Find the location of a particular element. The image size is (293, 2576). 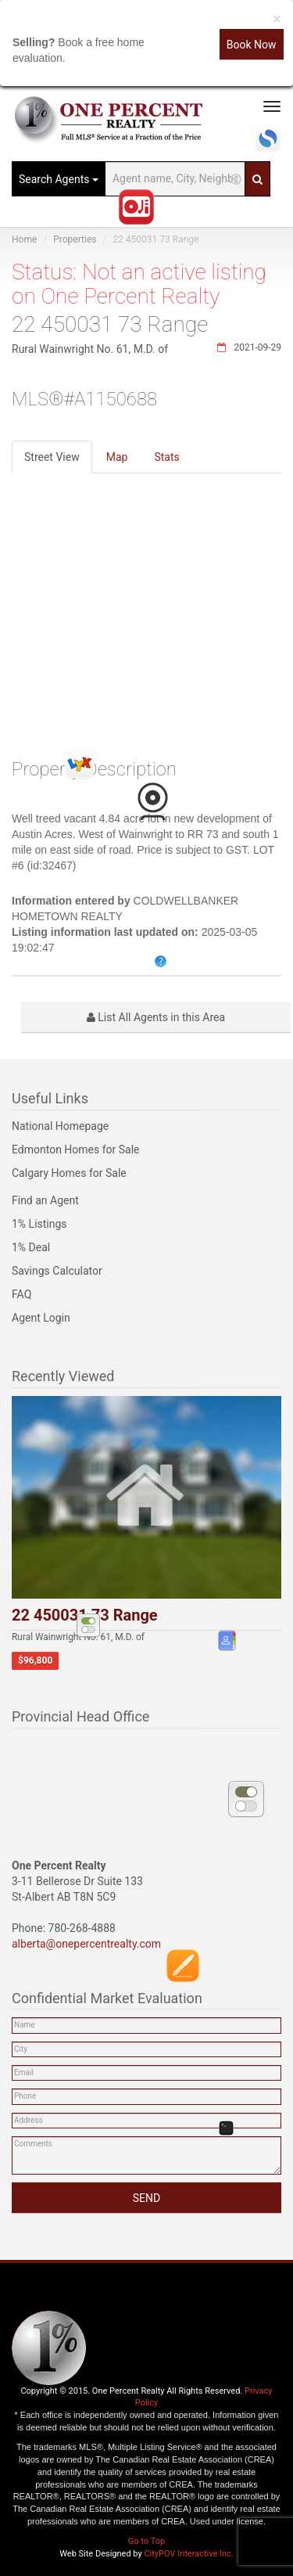

open the contacts app is located at coordinates (227, 1640).